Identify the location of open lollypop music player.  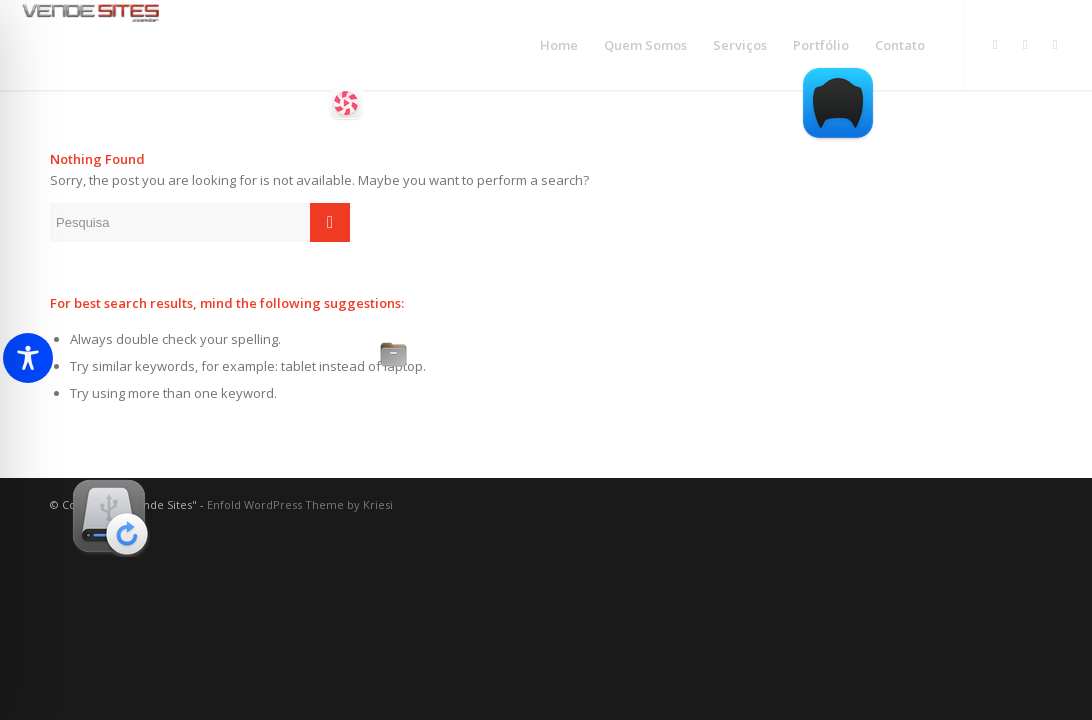
(346, 103).